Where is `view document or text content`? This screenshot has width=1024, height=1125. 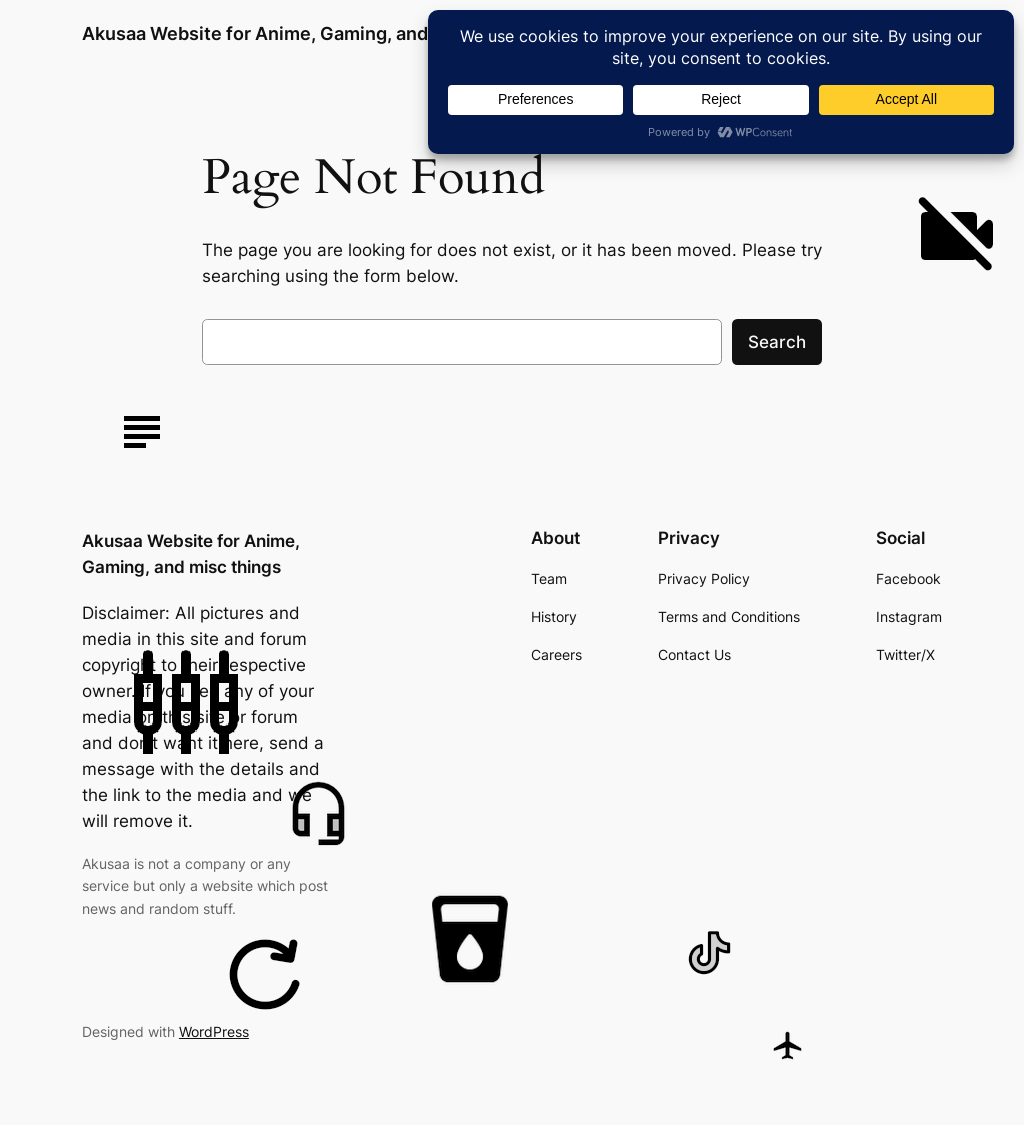
view document or text content is located at coordinates (142, 432).